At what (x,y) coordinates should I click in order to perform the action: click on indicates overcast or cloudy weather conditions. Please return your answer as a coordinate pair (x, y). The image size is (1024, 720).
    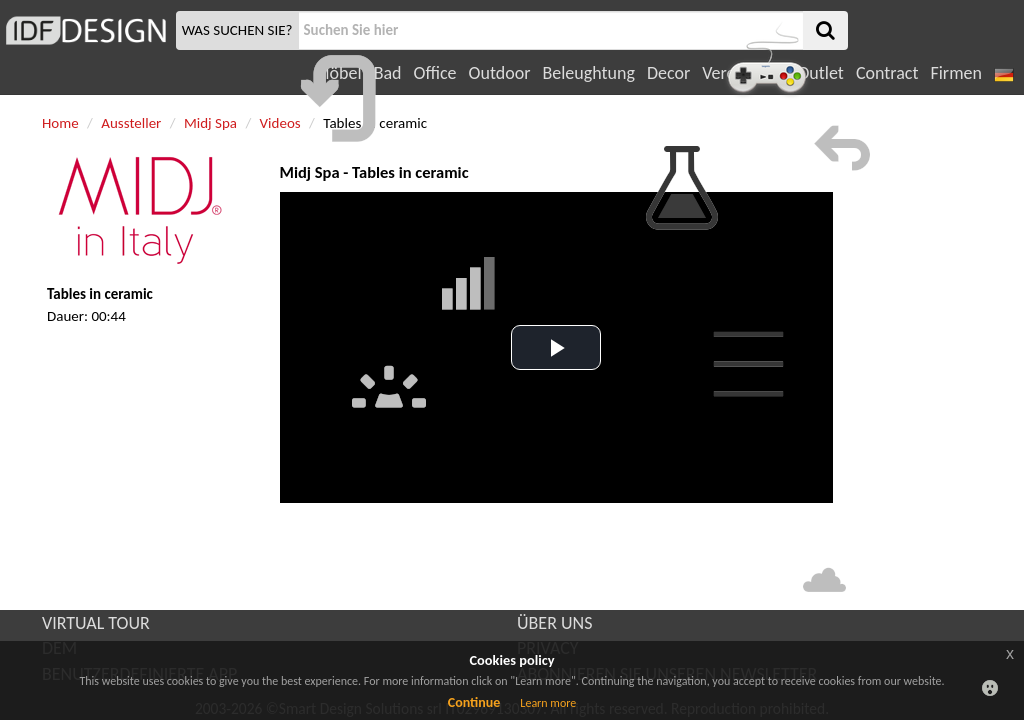
    Looking at the image, I should click on (824, 578).